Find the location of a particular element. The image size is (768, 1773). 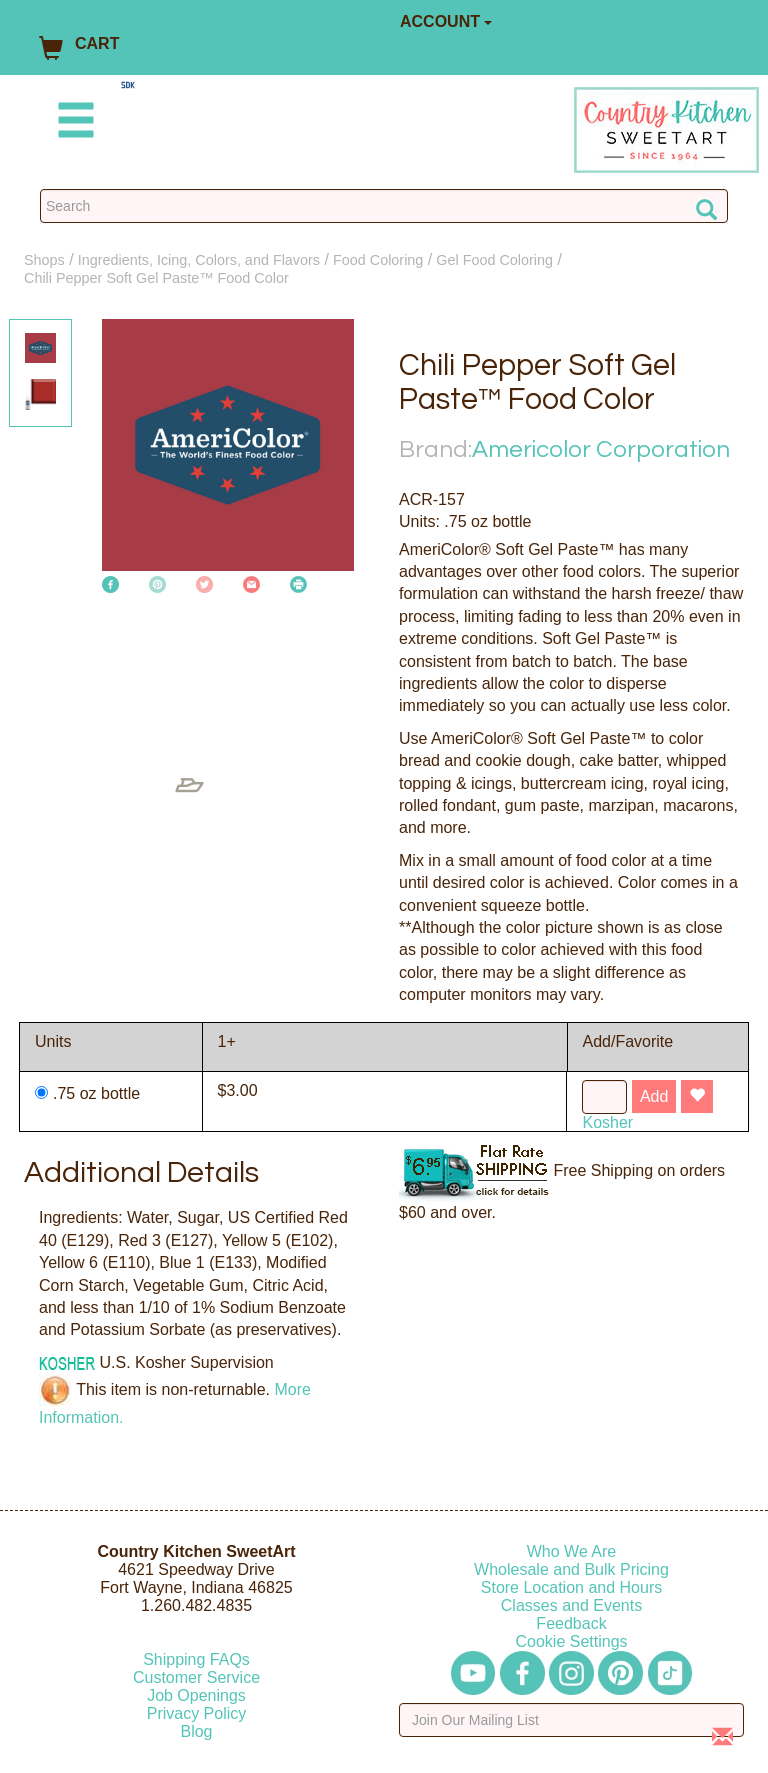

access boat rental or marina services is located at coordinates (189, 784).